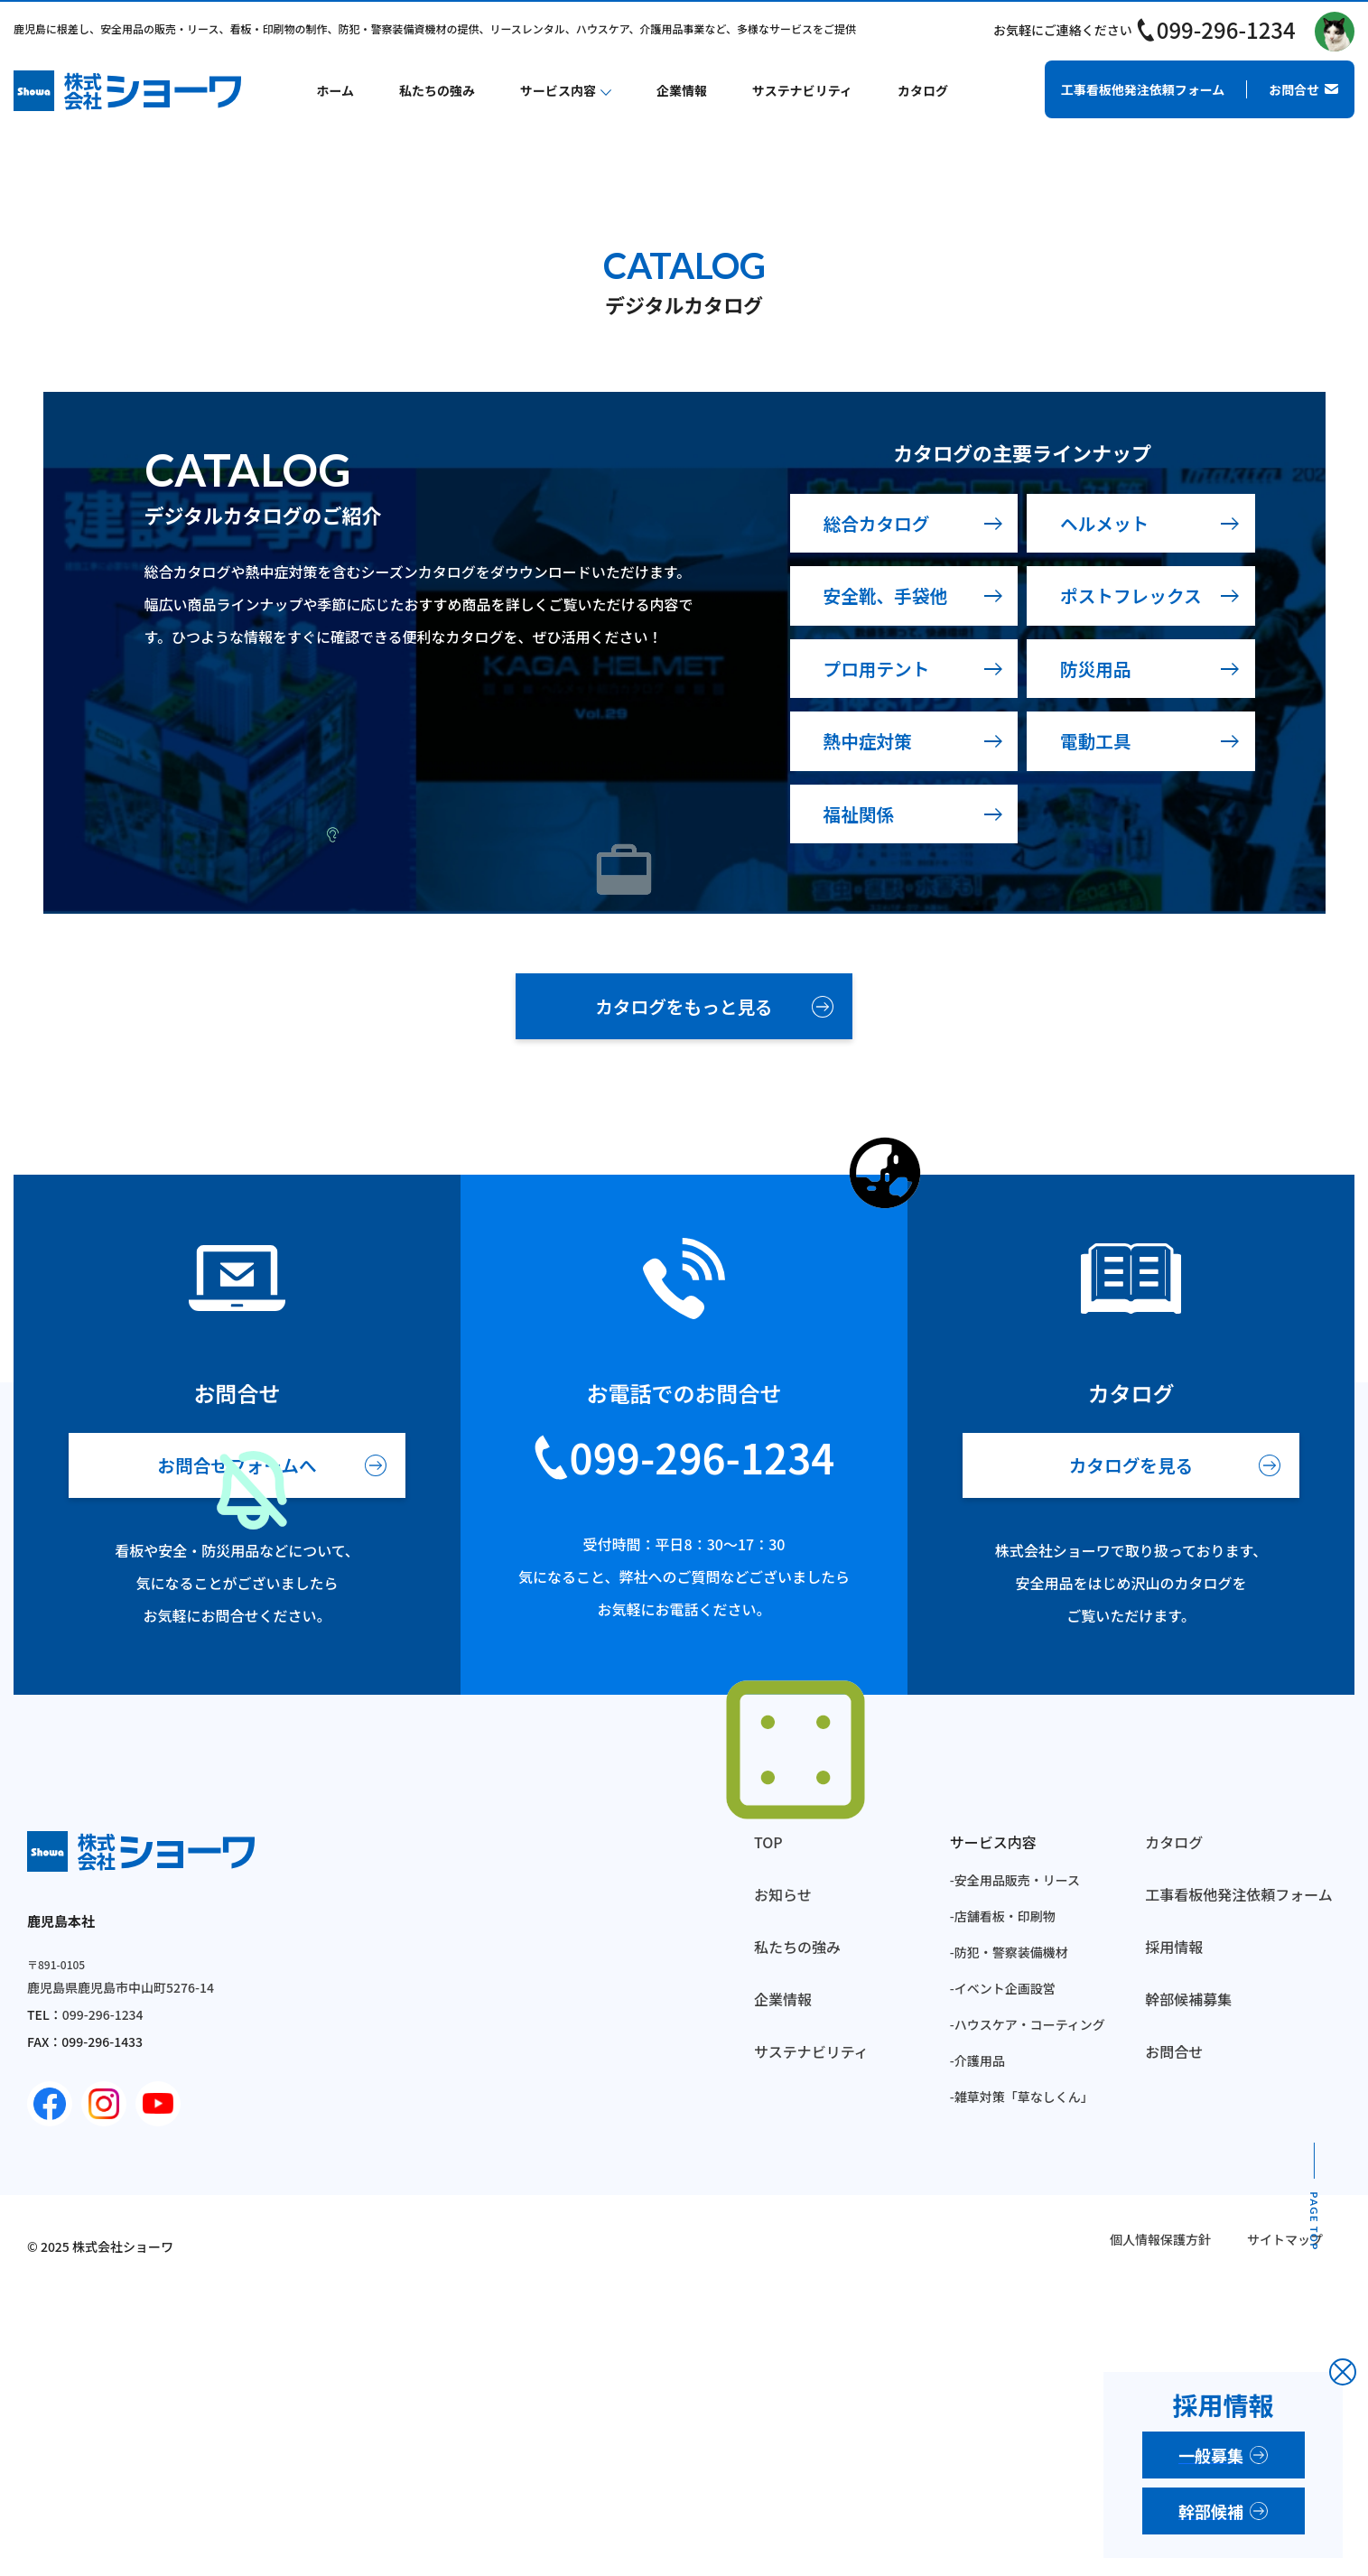 This screenshot has width=1368, height=2576. What do you see at coordinates (796, 1750) in the screenshot?
I see `randomize or shuffle content` at bounding box center [796, 1750].